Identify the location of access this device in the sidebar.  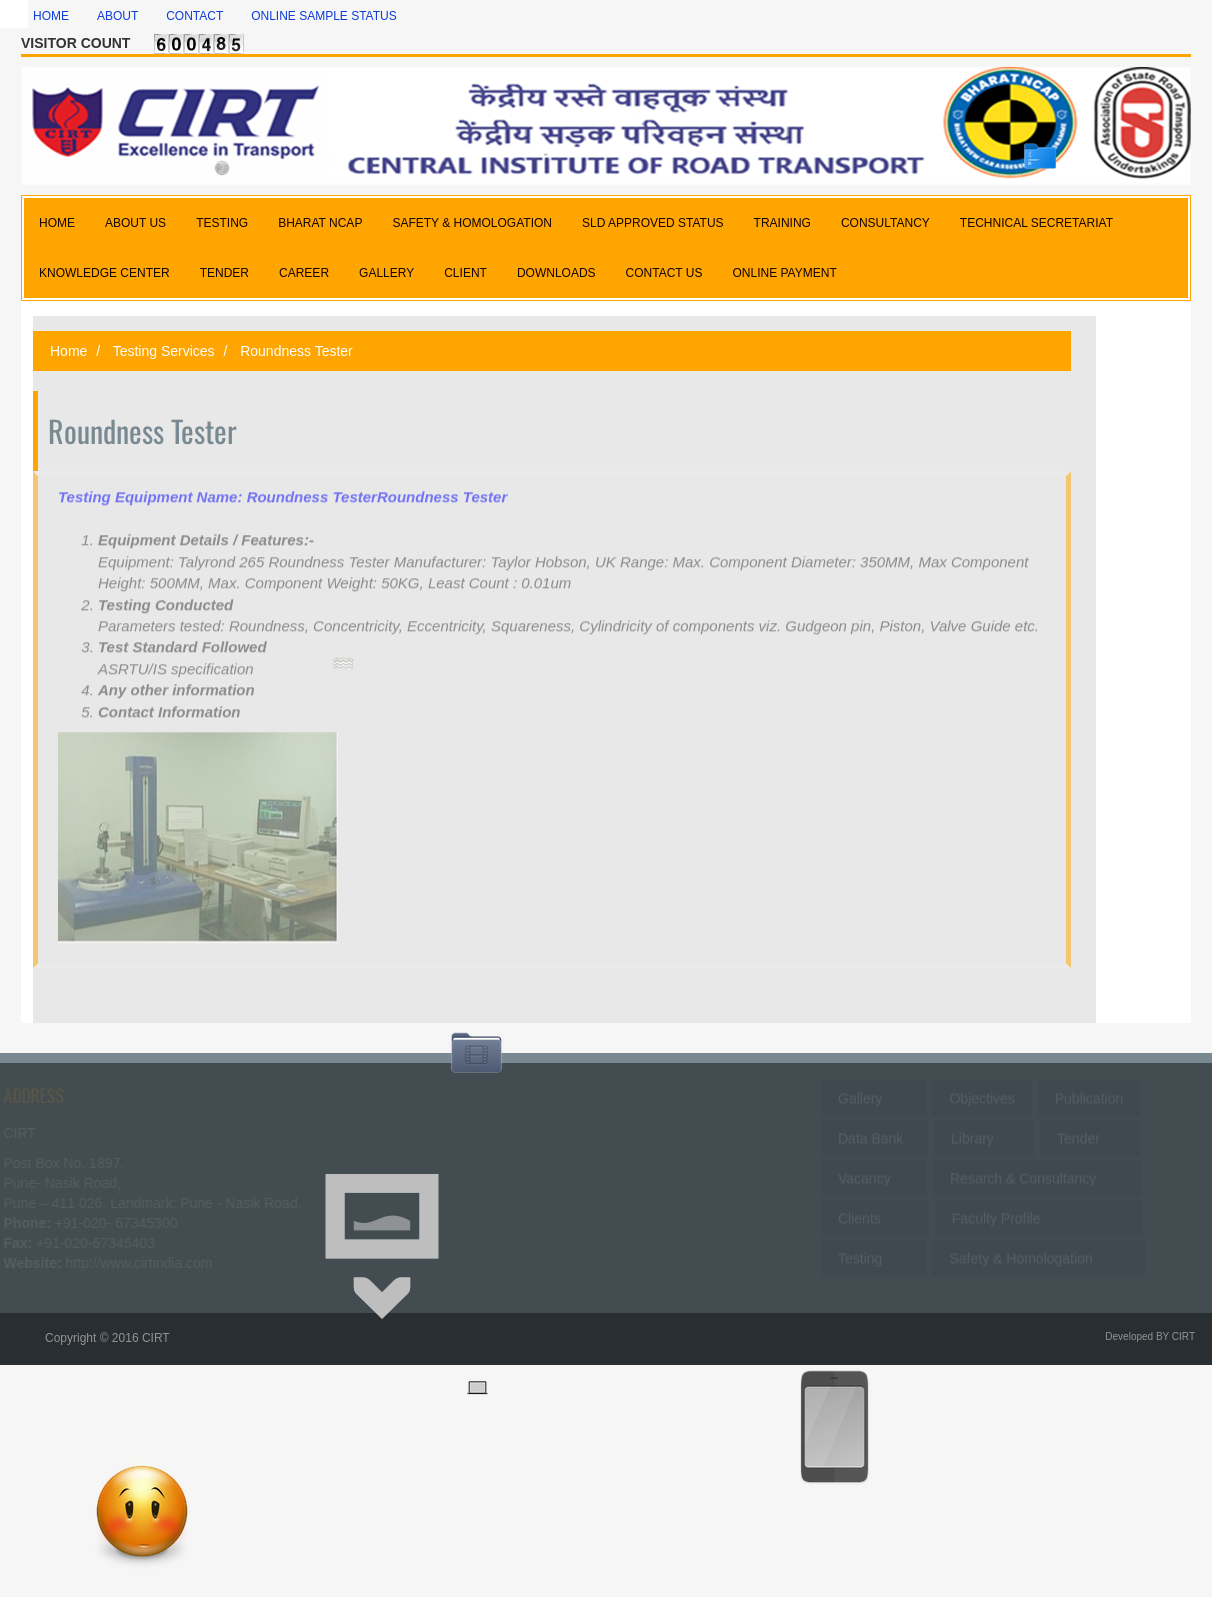
(477, 1387).